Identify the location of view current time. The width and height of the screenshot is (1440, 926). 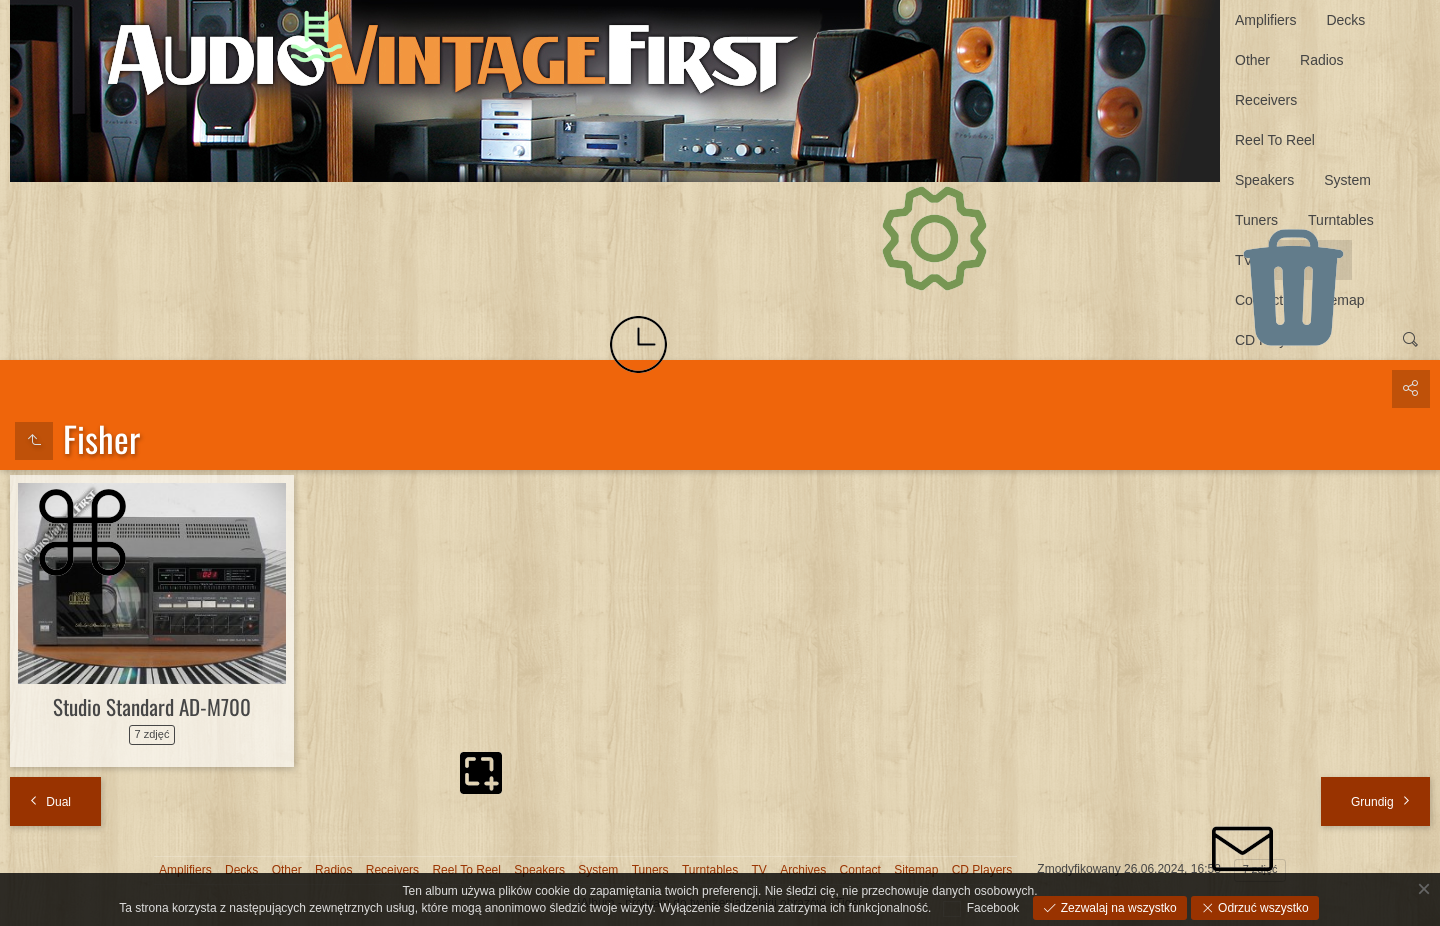
(638, 344).